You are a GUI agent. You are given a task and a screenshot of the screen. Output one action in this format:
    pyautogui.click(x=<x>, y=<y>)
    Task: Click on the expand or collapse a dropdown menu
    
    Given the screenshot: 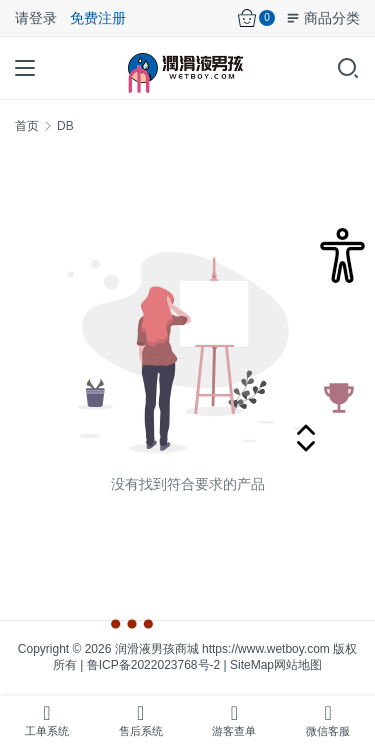 What is the action you would take?
    pyautogui.click(x=306, y=438)
    